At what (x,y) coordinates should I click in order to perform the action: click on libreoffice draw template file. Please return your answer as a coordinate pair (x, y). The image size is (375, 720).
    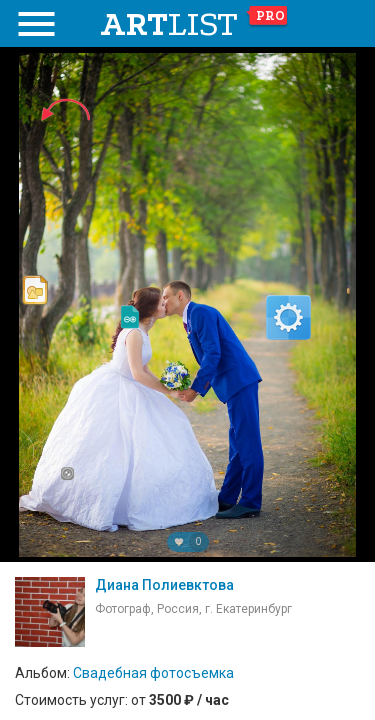
    Looking at the image, I should click on (35, 290).